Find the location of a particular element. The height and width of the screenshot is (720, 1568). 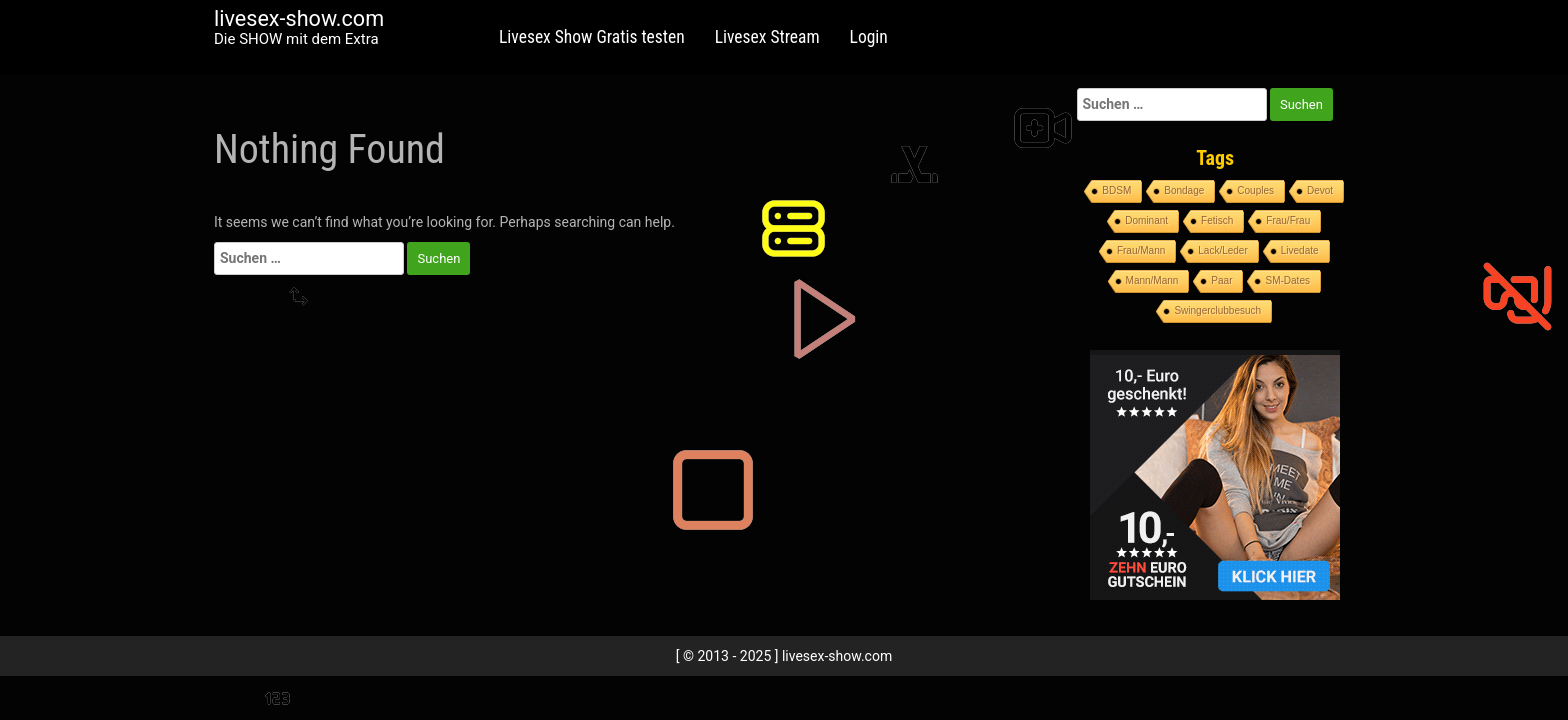

stop media playback is located at coordinates (713, 490).